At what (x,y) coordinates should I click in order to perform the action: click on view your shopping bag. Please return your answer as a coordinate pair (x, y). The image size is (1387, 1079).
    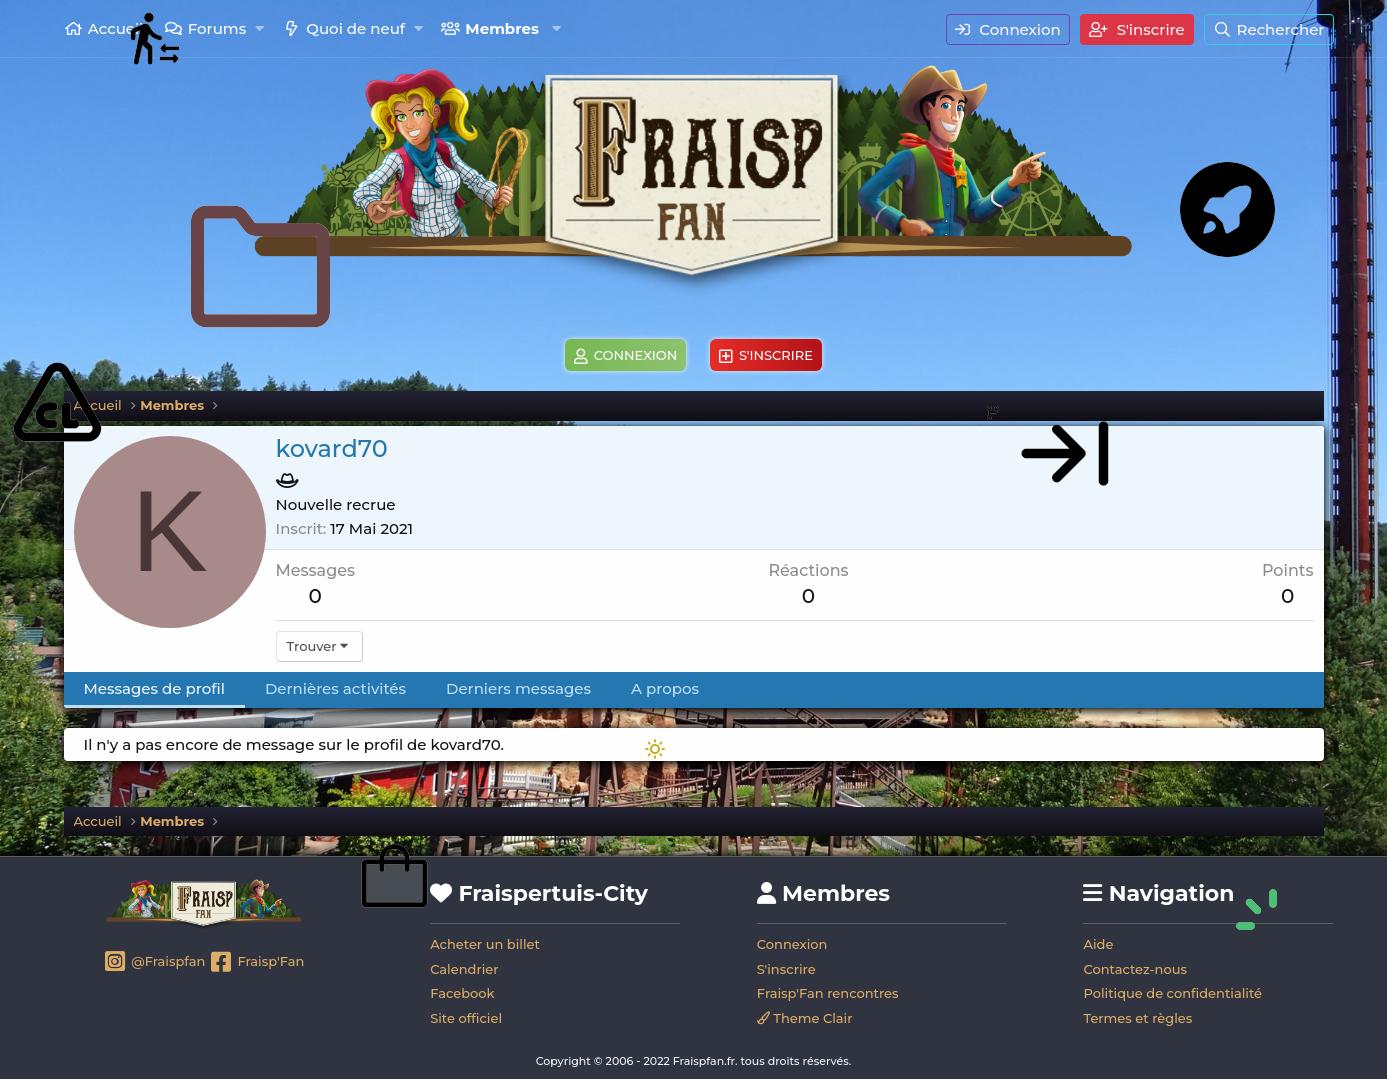
    Looking at the image, I should click on (394, 879).